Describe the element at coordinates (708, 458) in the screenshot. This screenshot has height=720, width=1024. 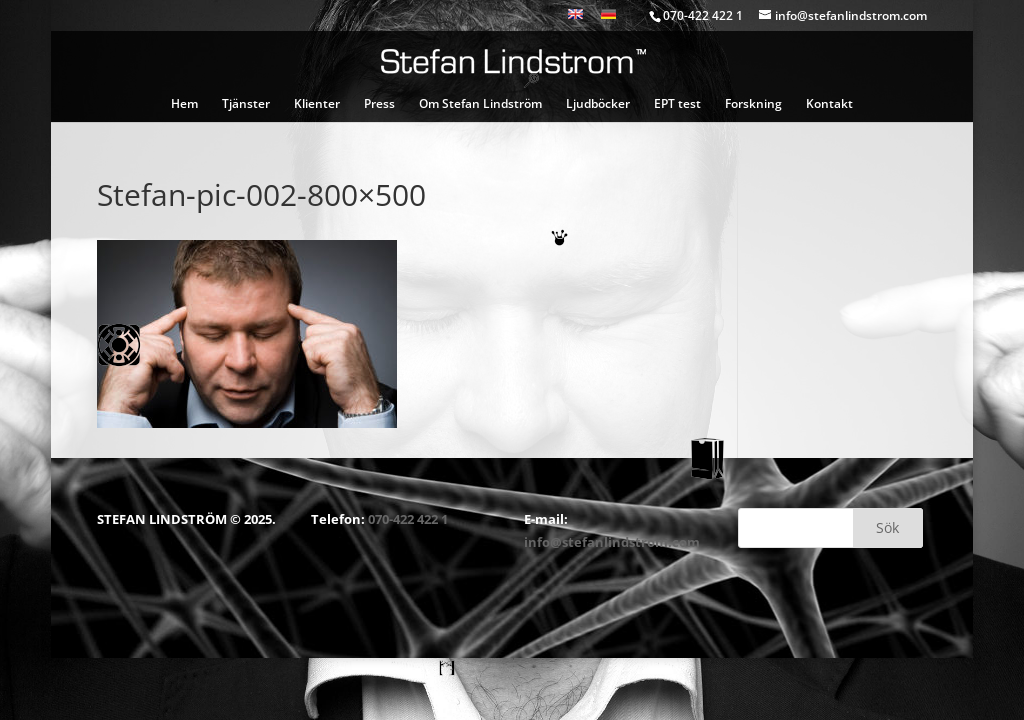
I see `view your shopping bag contents` at that location.